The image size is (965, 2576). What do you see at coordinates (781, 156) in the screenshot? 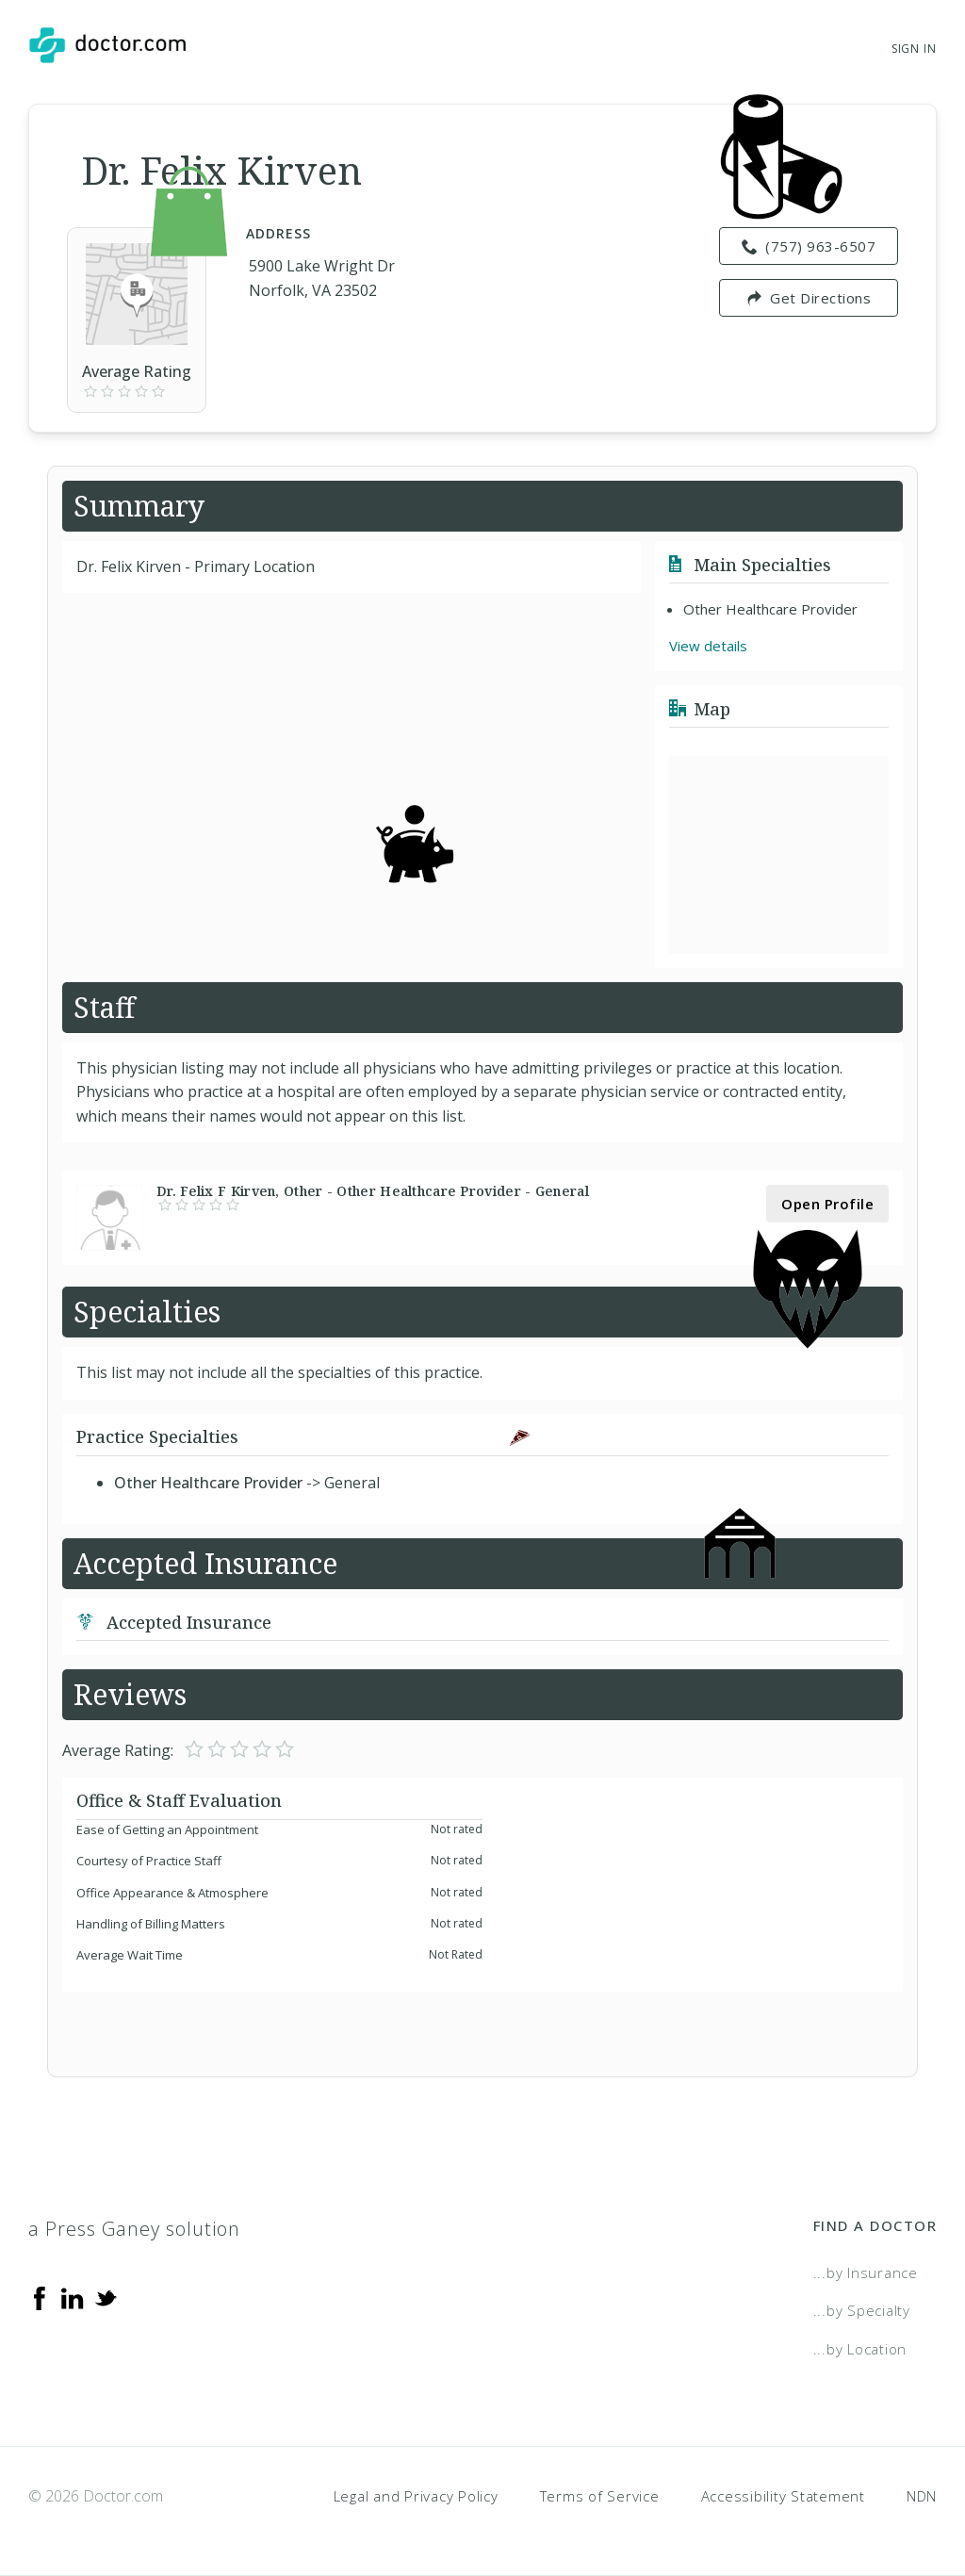
I see `view battery status or power levels` at bounding box center [781, 156].